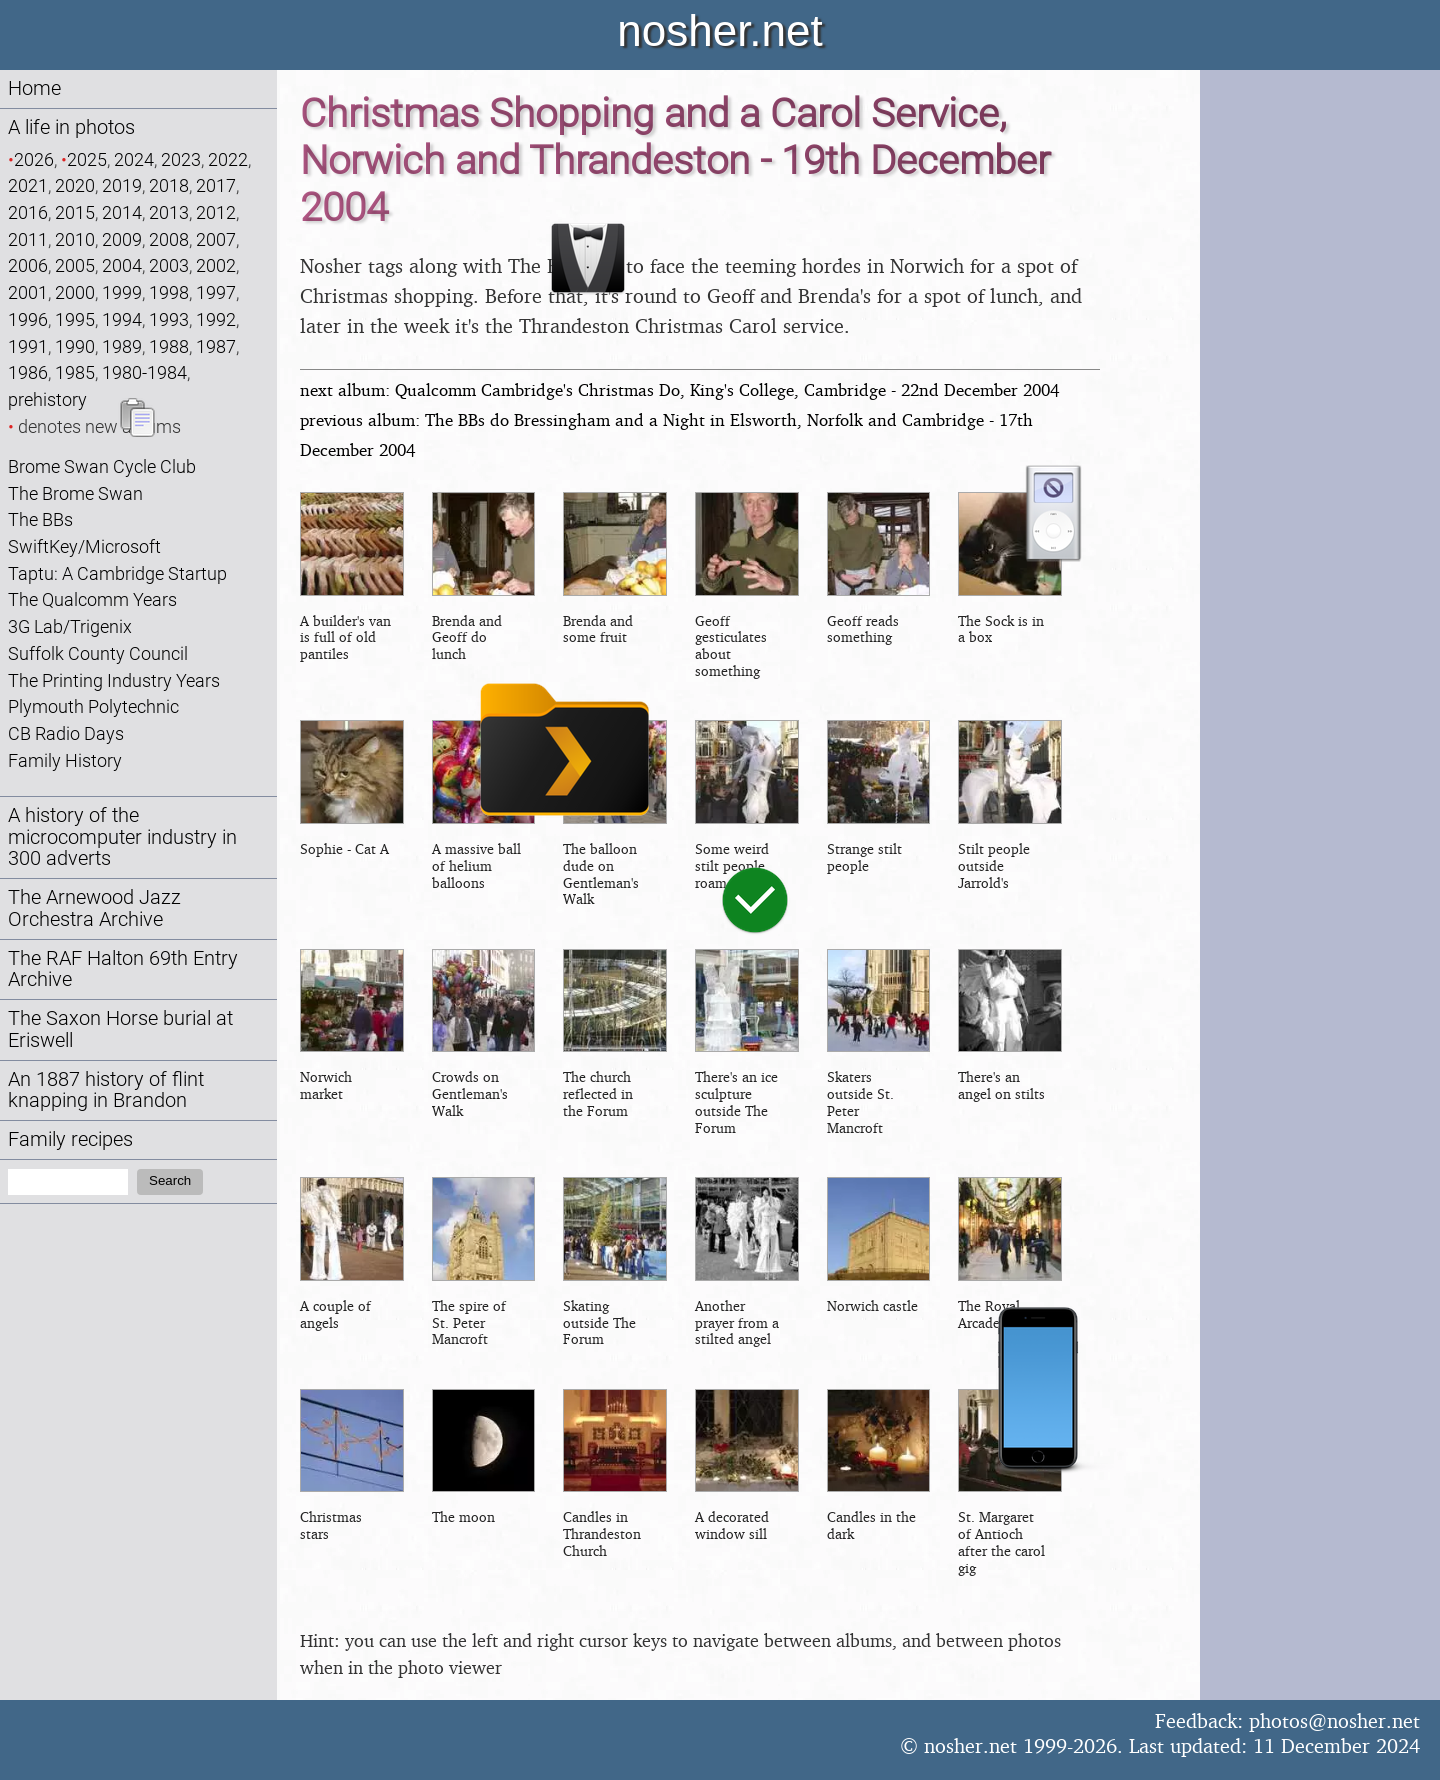  Describe the element at coordinates (137, 417) in the screenshot. I see `paste copied content from clipboard` at that location.